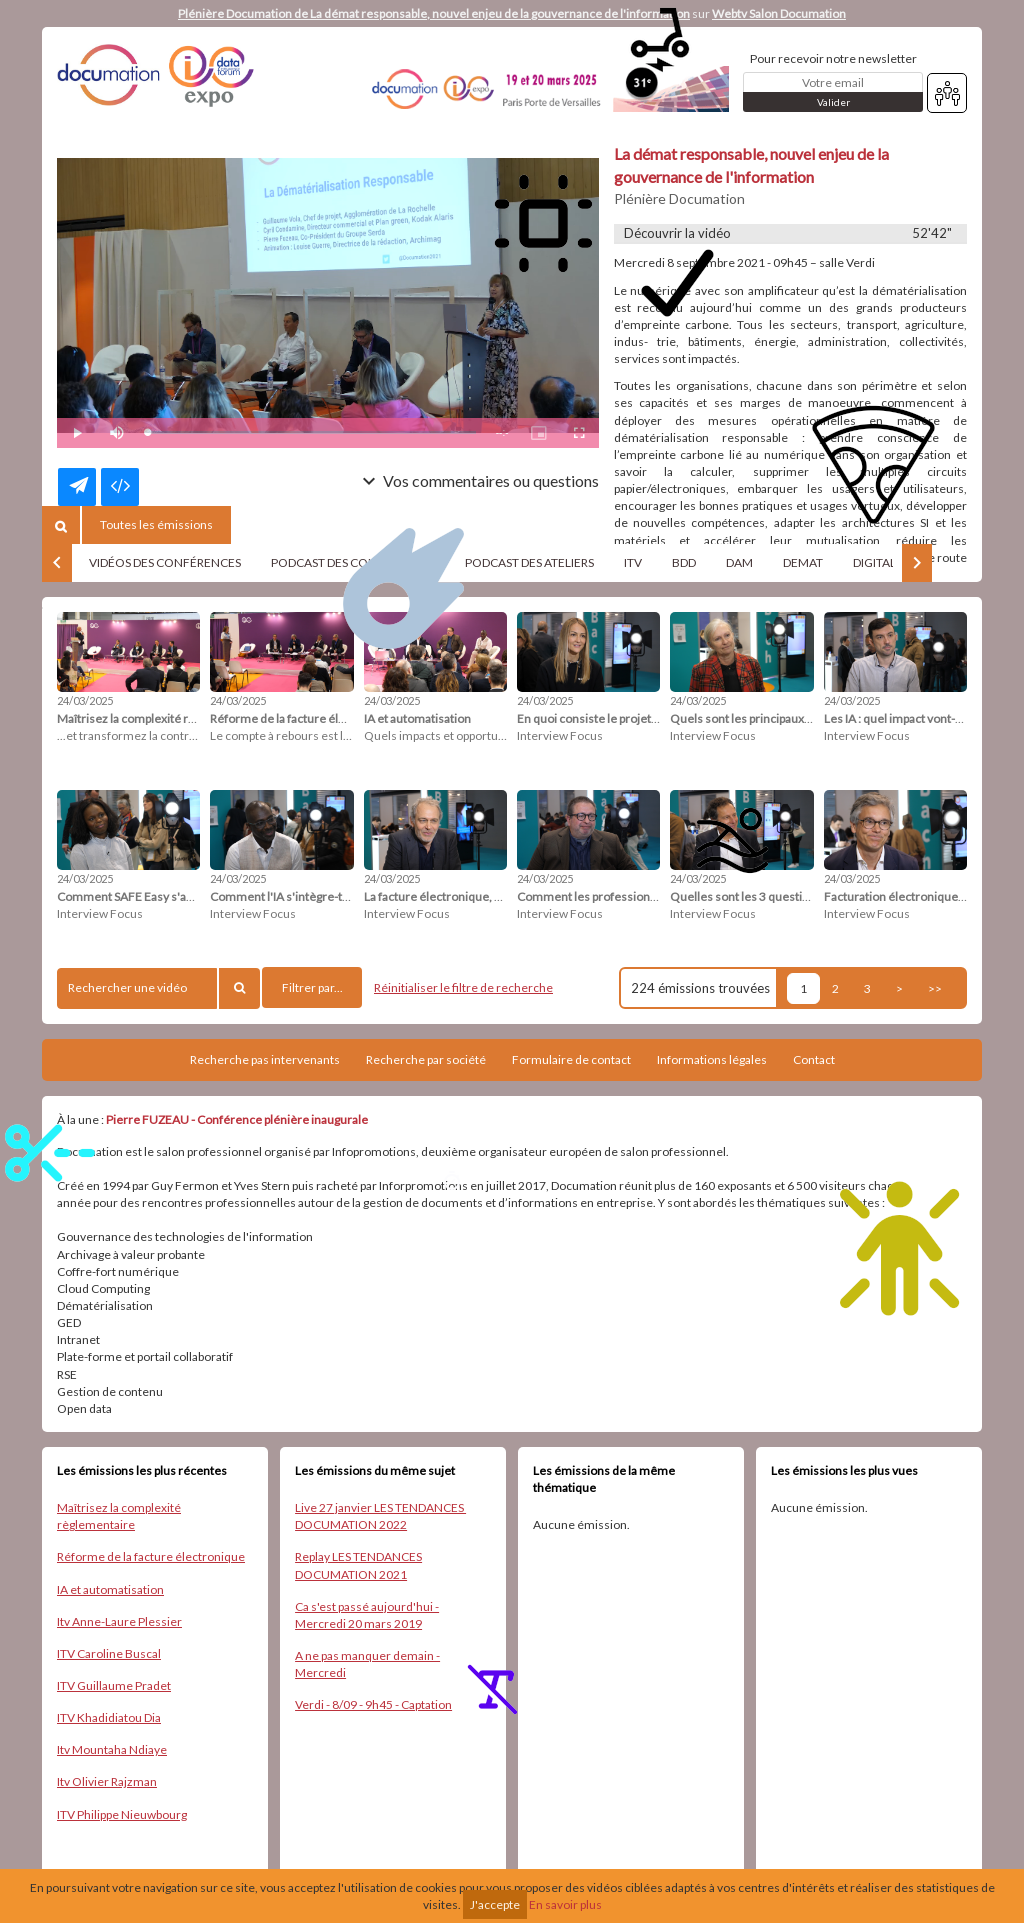 The width and height of the screenshot is (1024, 1923). I want to click on cut along the dotted line, so click(50, 1153).